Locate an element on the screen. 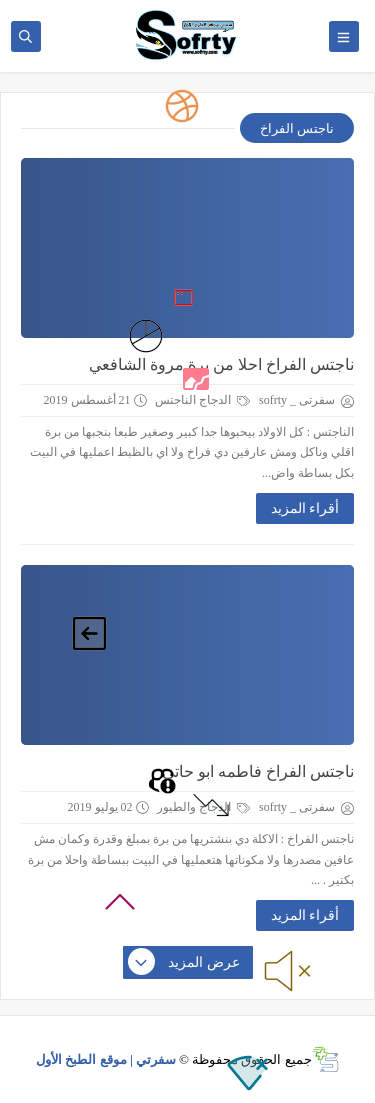  go back to the previous screen is located at coordinates (89, 633).